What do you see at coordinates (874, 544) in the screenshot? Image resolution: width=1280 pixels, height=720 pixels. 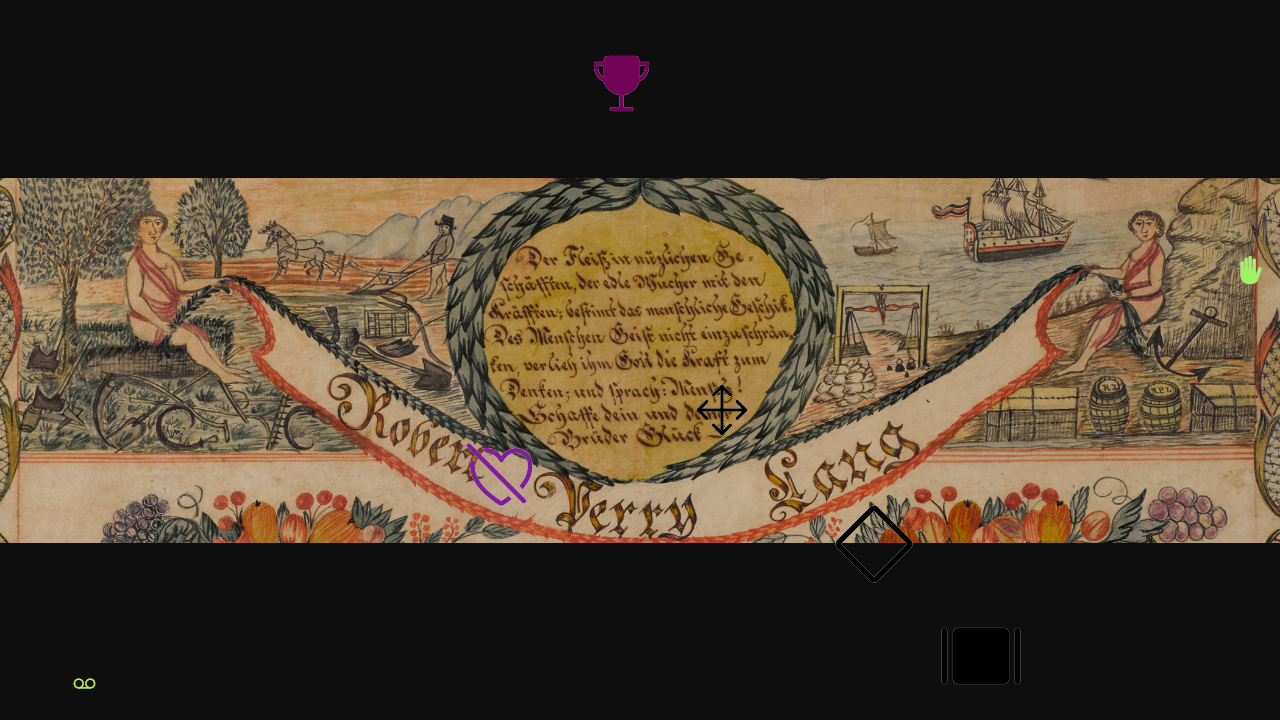 I see `indicates premium or exclusive content` at bounding box center [874, 544].